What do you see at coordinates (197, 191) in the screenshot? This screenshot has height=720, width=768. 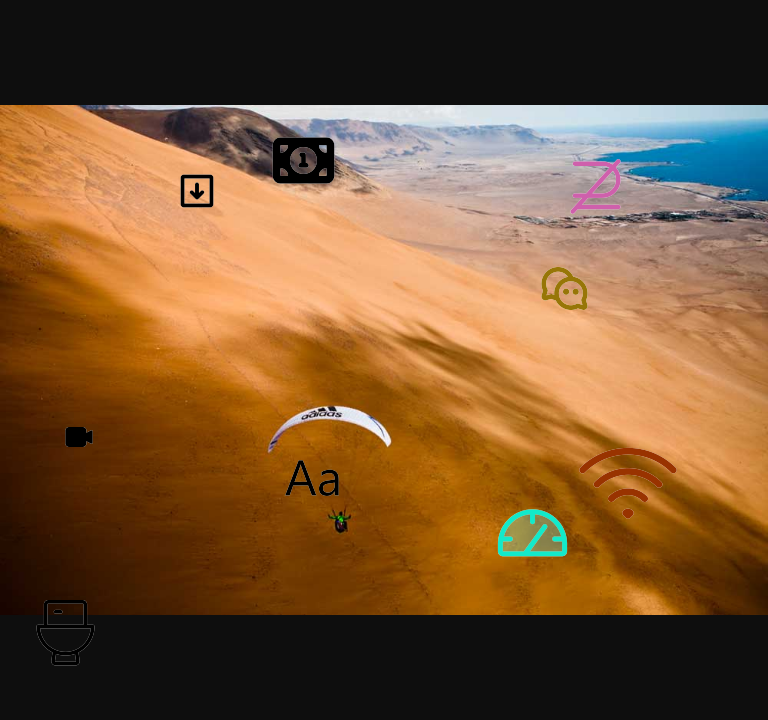 I see `download file or content` at bounding box center [197, 191].